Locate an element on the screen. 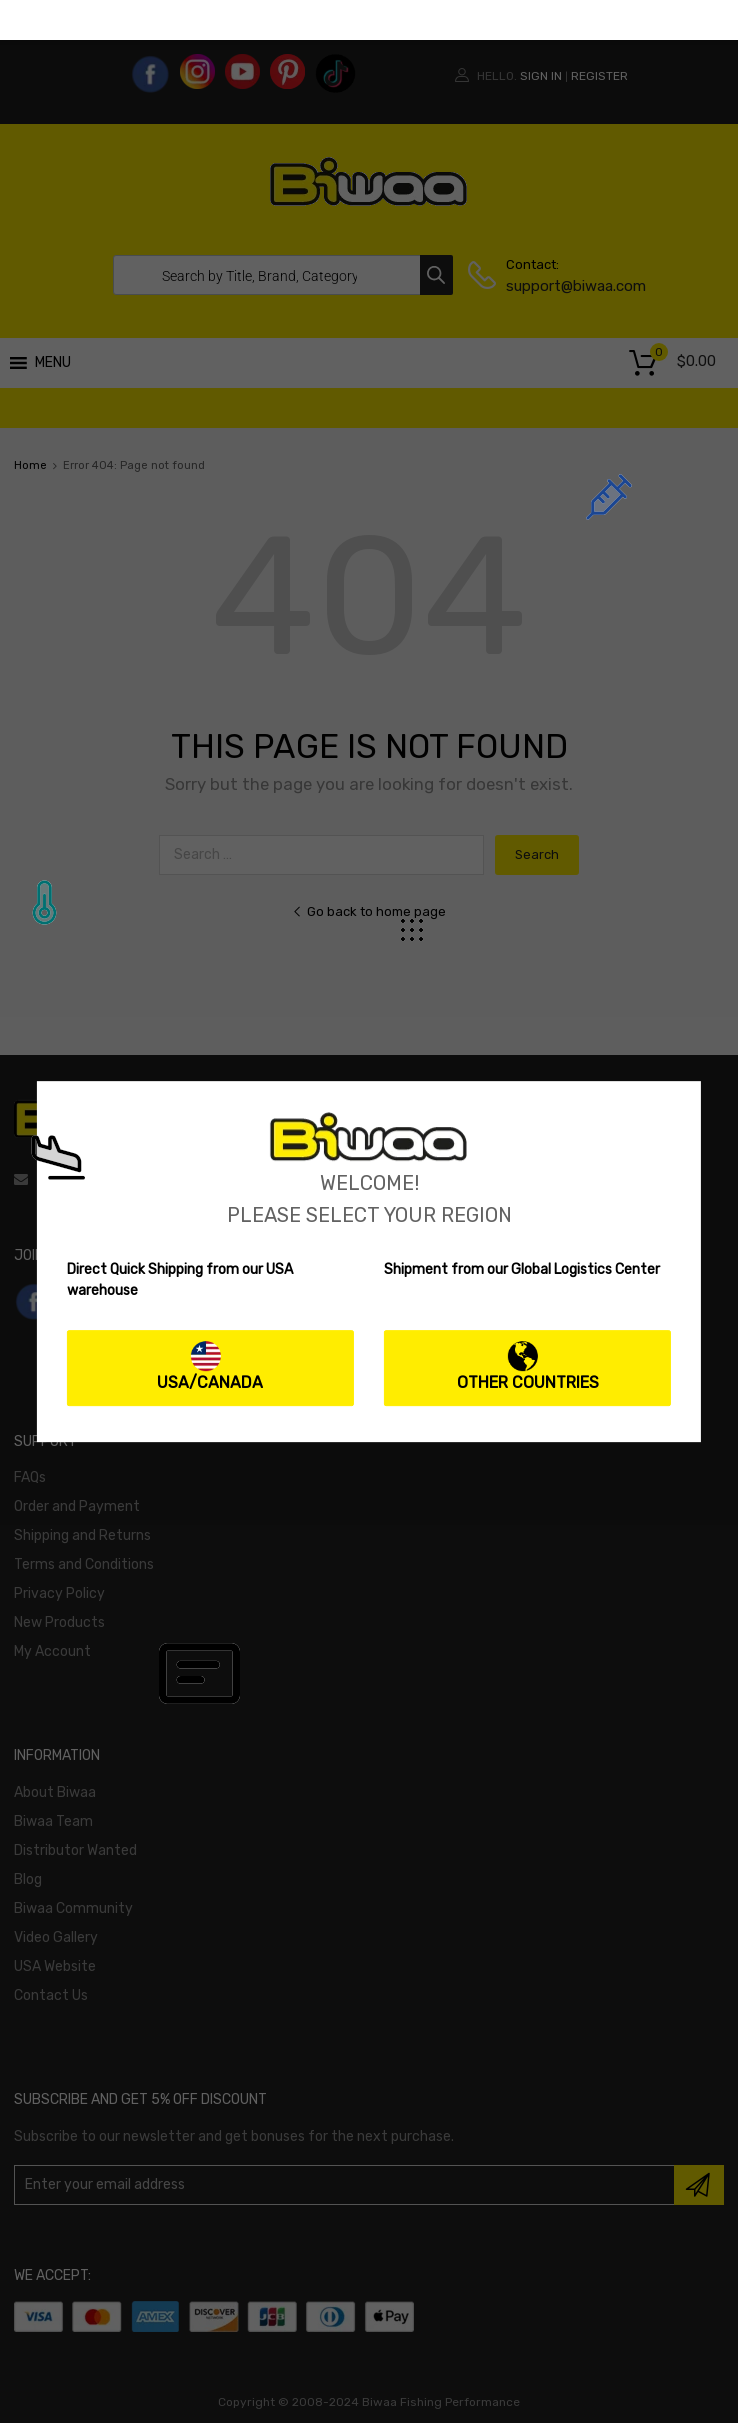 The height and width of the screenshot is (2423, 738). view current temperature is located at coordinates (44, 902).